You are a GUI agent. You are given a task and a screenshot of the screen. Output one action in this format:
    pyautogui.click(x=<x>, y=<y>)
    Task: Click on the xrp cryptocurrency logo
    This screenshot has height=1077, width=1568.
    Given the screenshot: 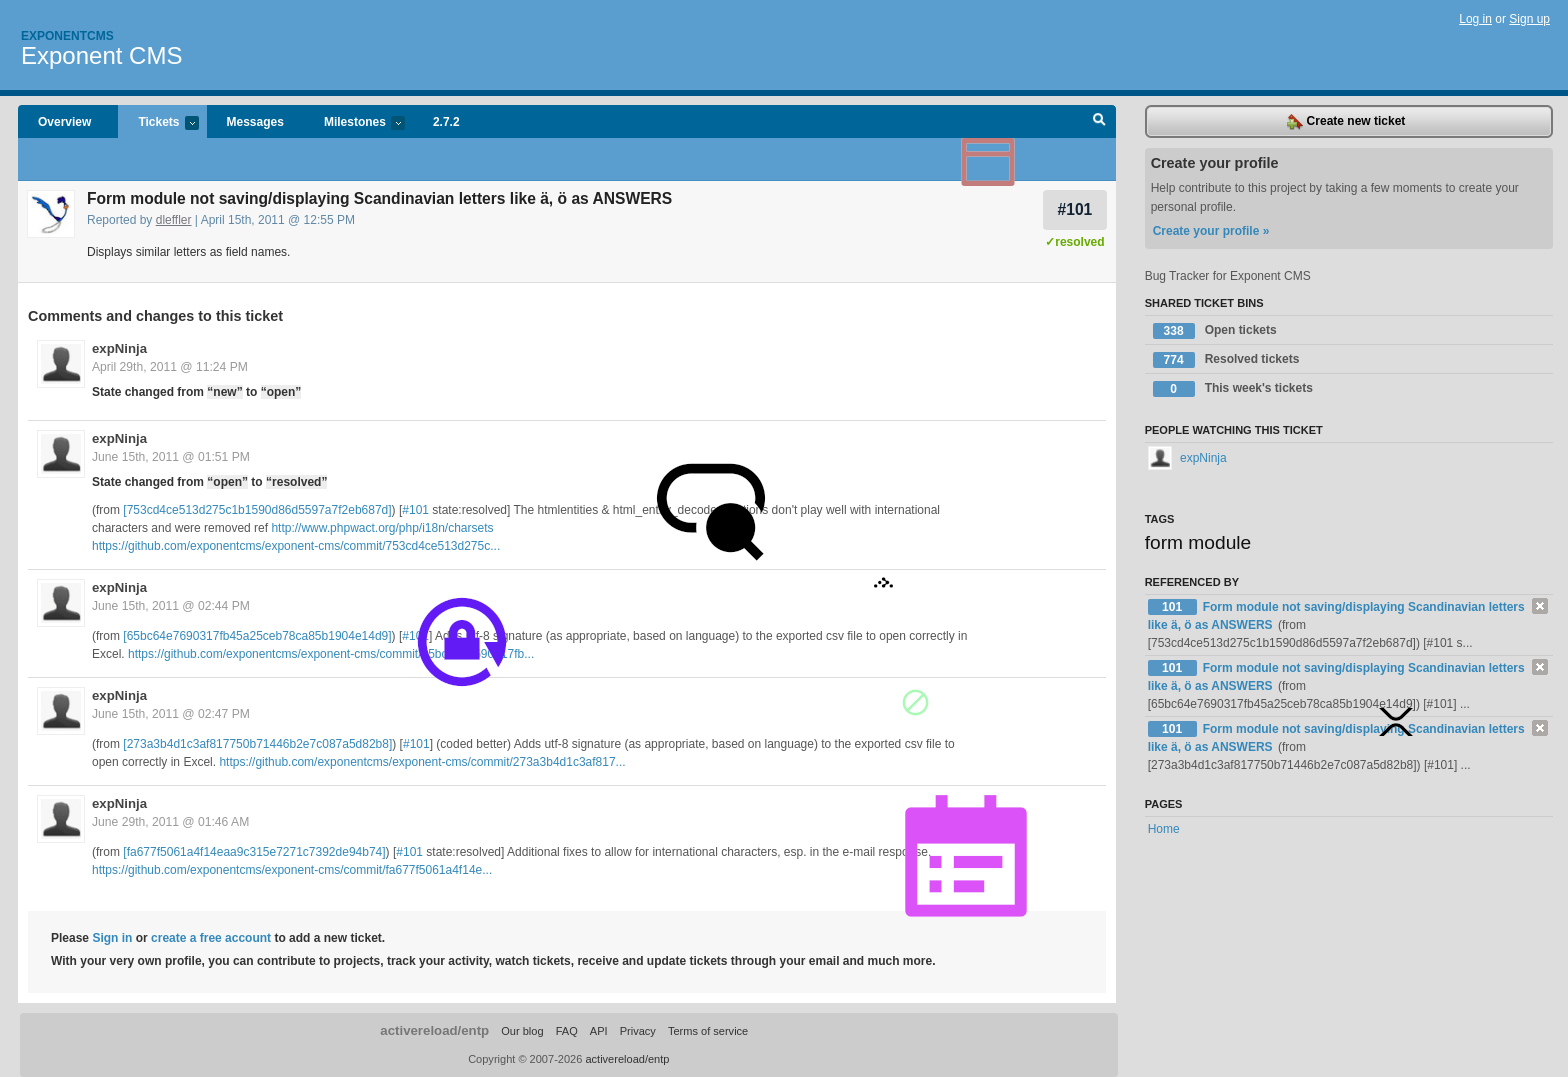 What is the action you would take?
    pyautogui.click(x=1396, y=722)
    